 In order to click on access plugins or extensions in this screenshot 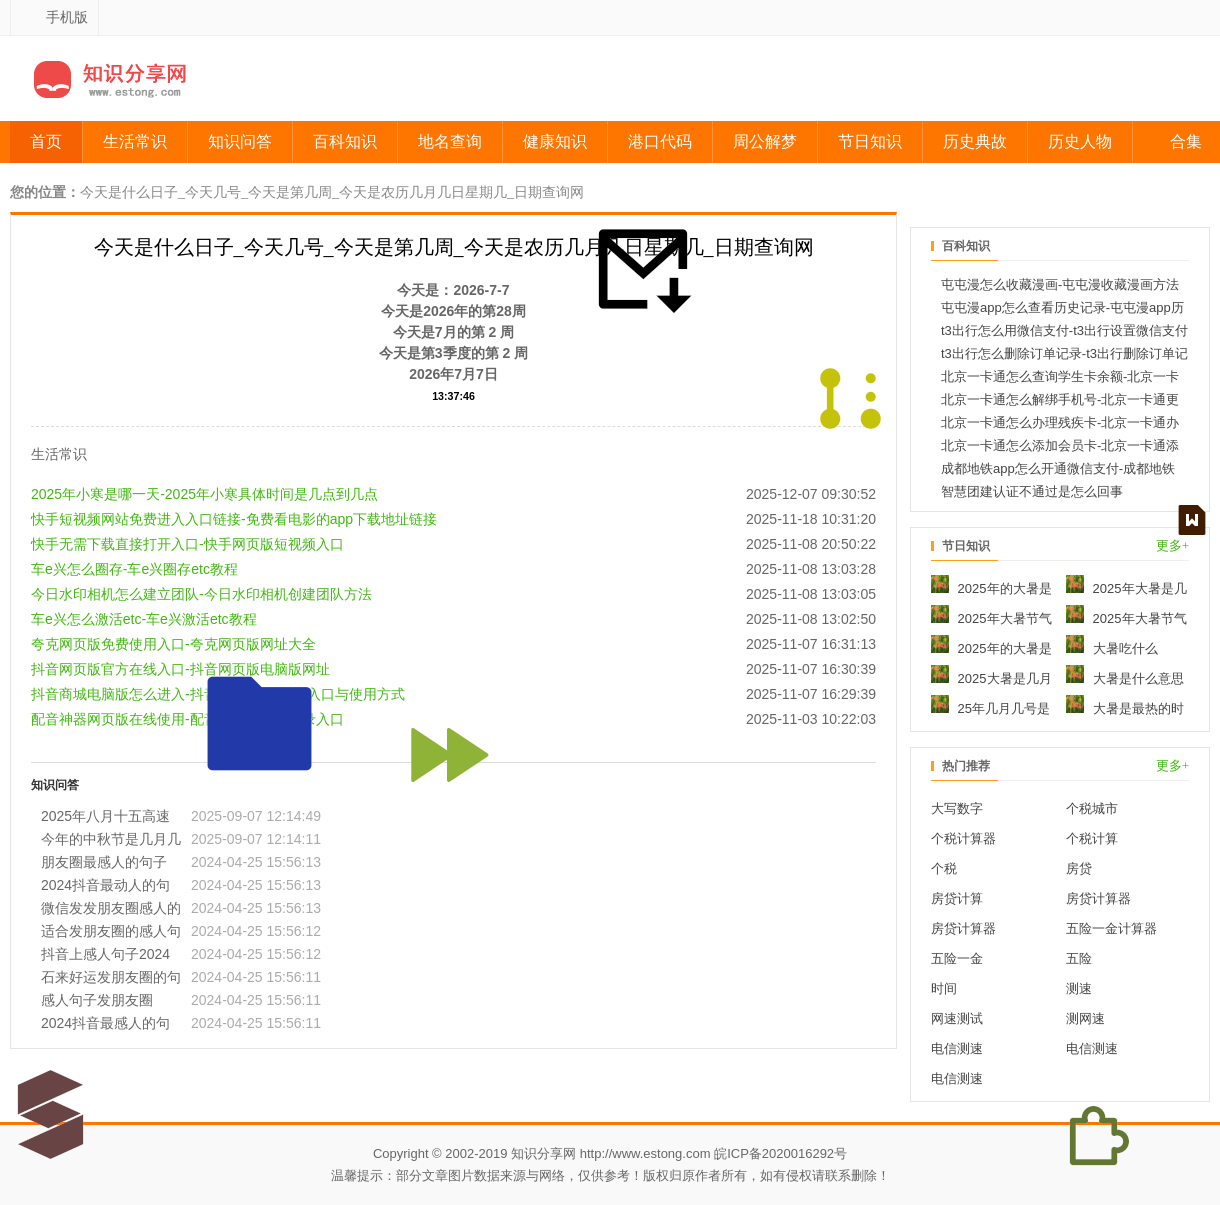, I will do `click(1096, 1138)`.